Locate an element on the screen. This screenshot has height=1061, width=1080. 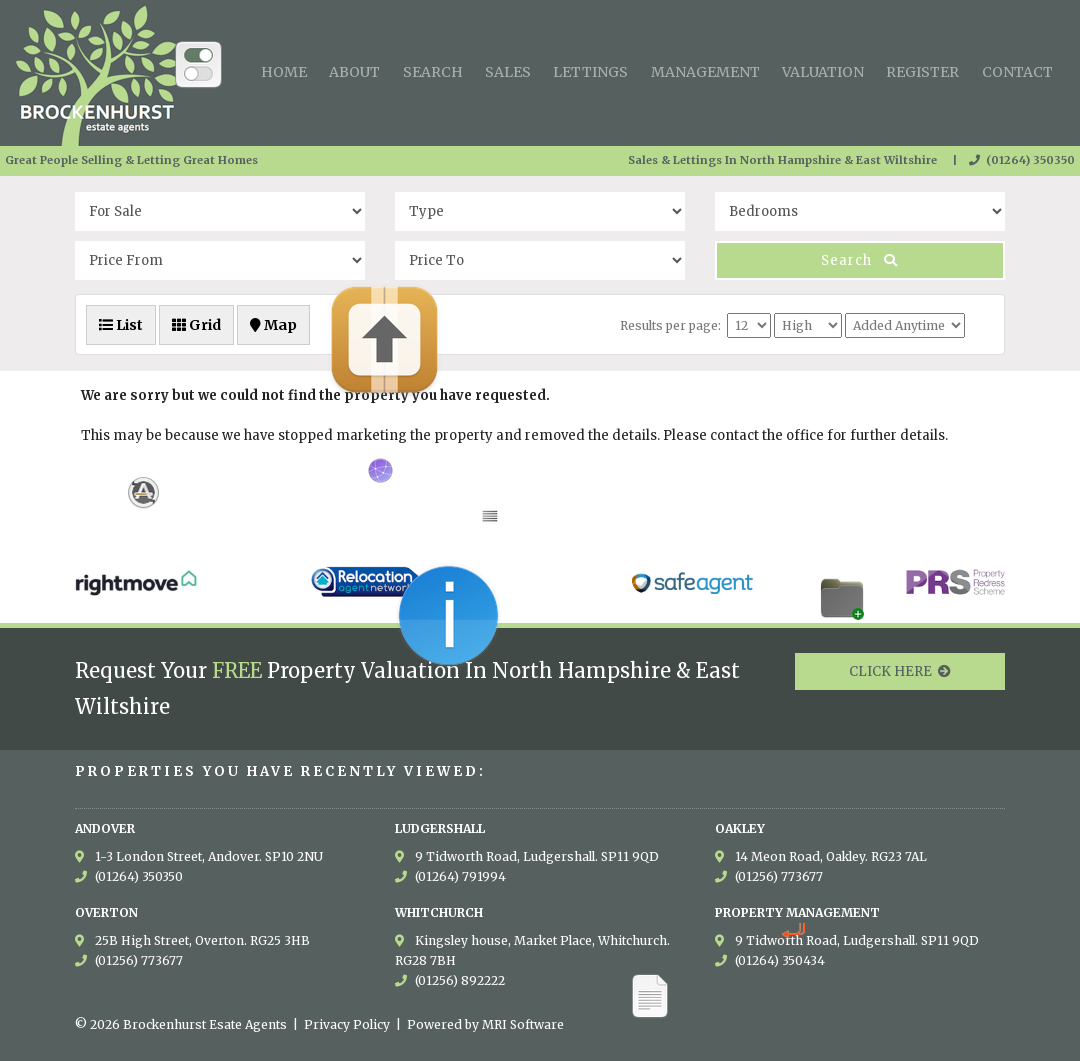
reply to all recipients of an email is located at coordinates (793, 929).